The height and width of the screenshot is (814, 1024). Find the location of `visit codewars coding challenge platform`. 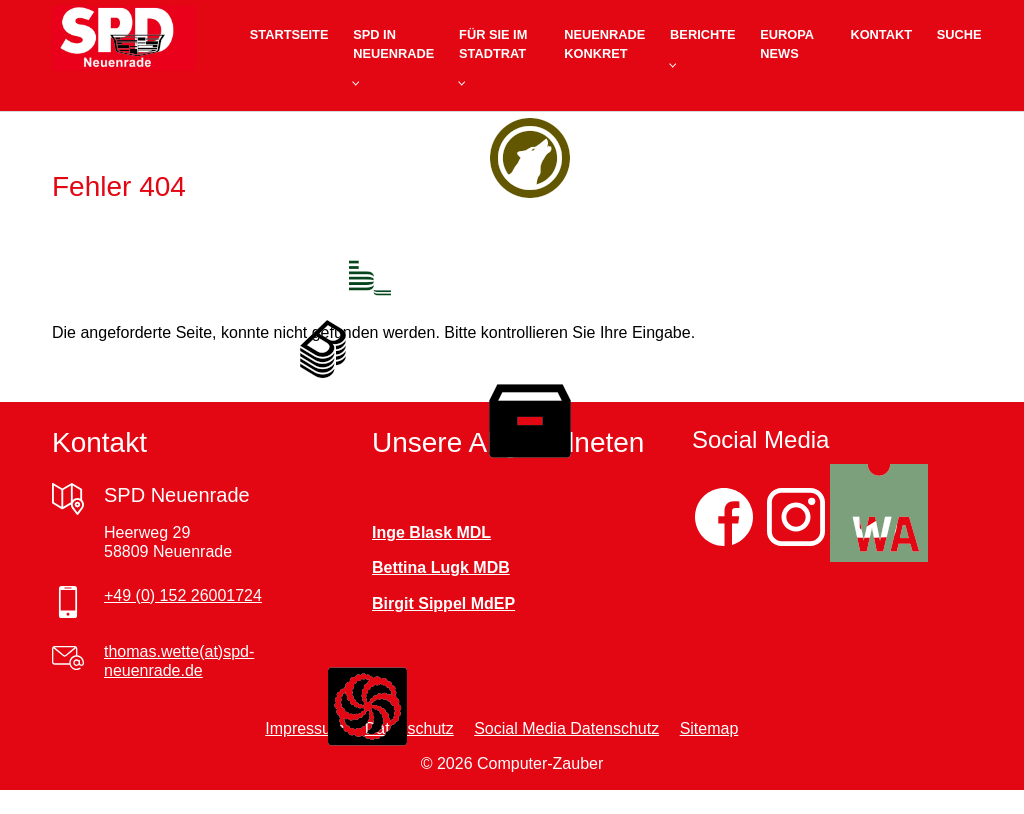

visit codewars coding challenge platform is located at coordinates (367, 706).